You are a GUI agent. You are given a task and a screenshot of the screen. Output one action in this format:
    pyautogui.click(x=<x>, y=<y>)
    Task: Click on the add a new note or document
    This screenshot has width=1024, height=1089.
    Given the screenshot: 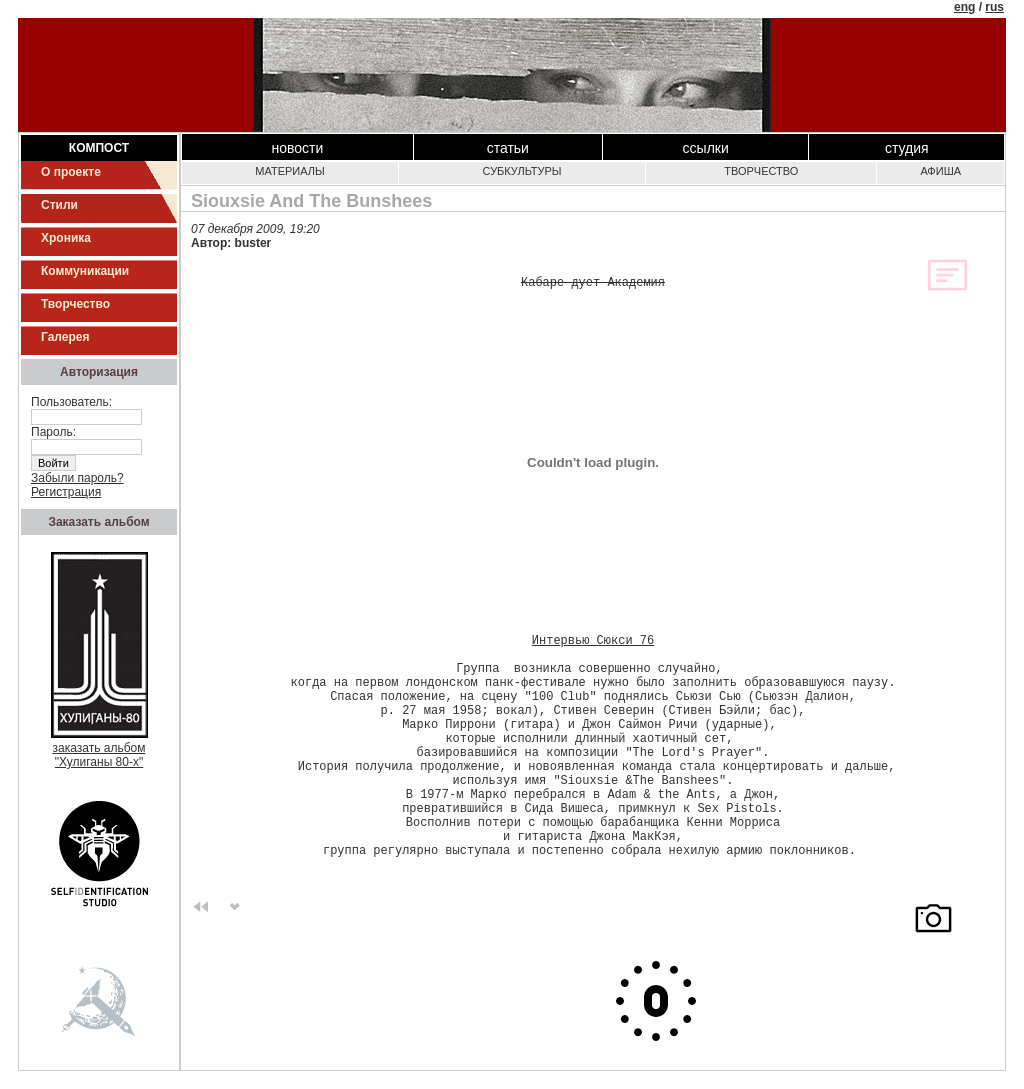 What is the action you would take?
    pyautogui.click(x=947, y=276)
    